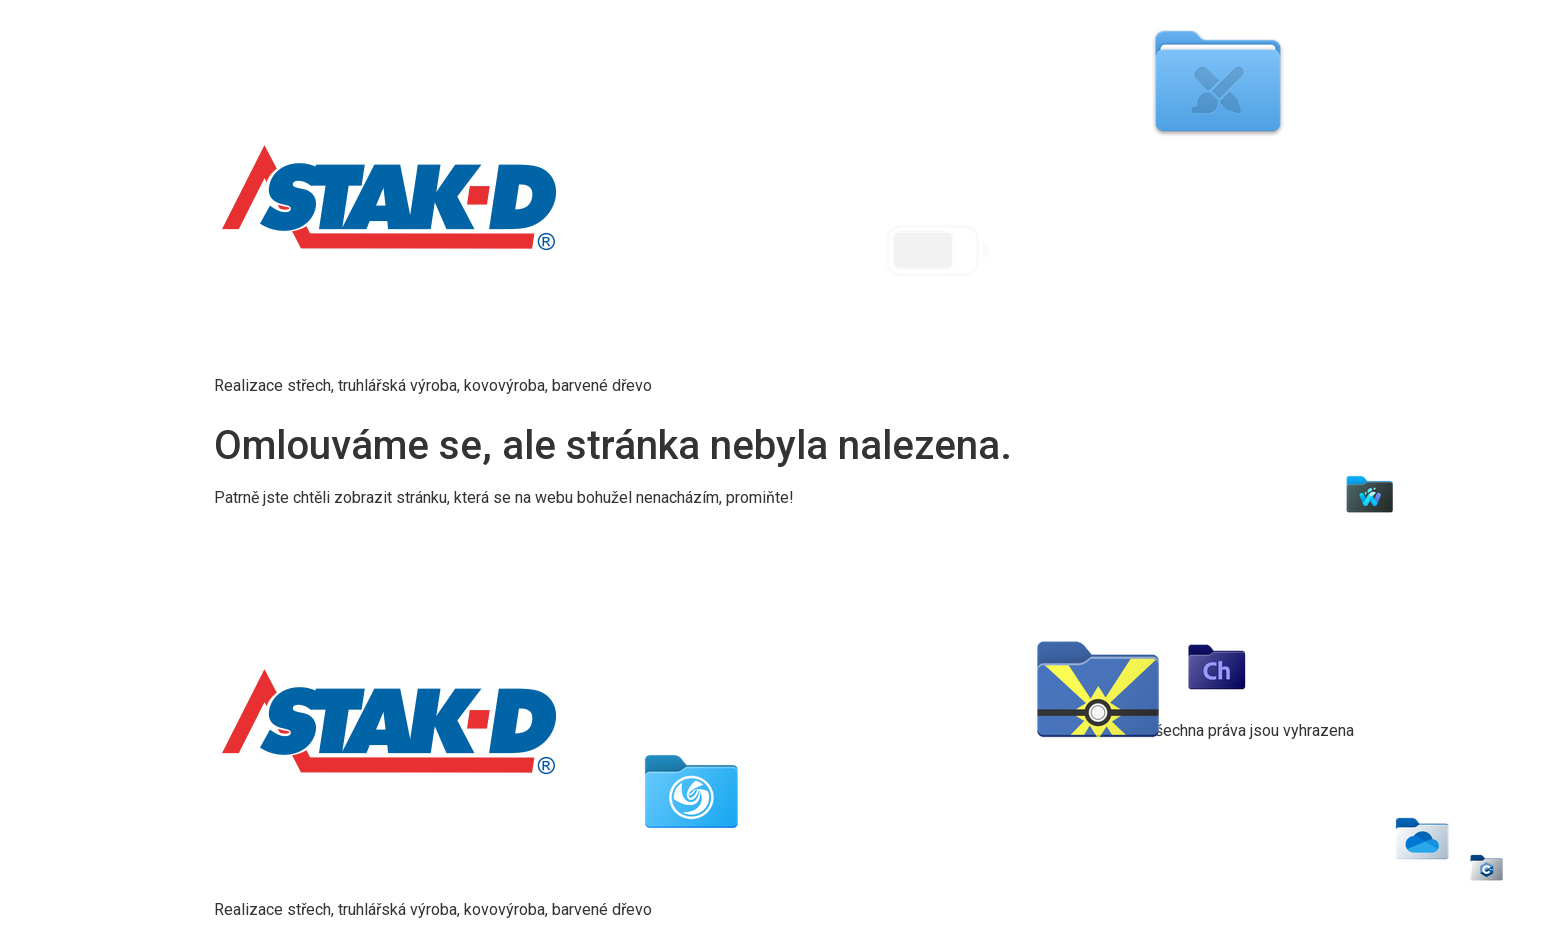  Describe the element at coordinates (691, 794) in the screenshot. I see `open deepin OS system folder` at that location.